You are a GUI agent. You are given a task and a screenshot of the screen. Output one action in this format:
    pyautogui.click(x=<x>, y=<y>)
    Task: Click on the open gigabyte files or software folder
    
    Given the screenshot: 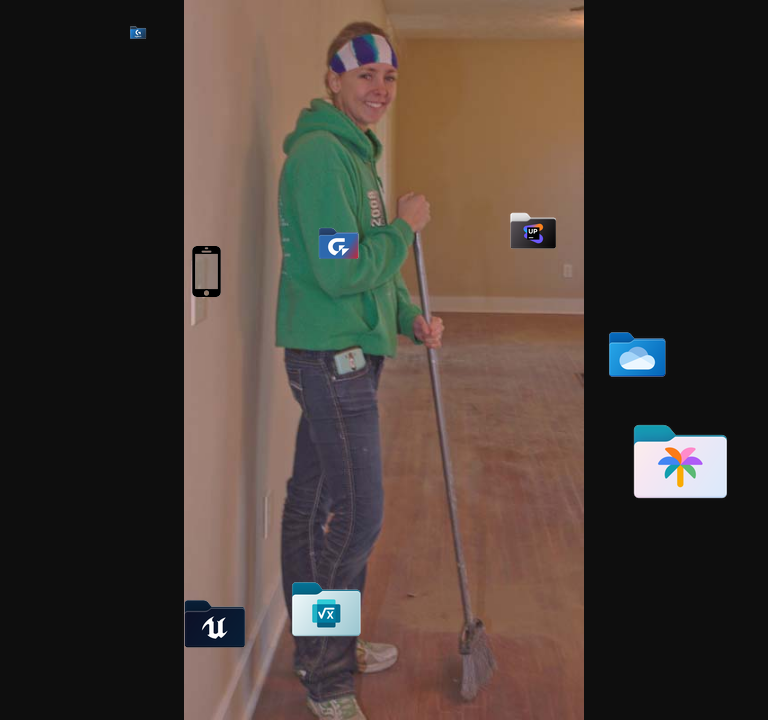 What is the action you would take?
    pyautogui.click(x=338, y=244)
    